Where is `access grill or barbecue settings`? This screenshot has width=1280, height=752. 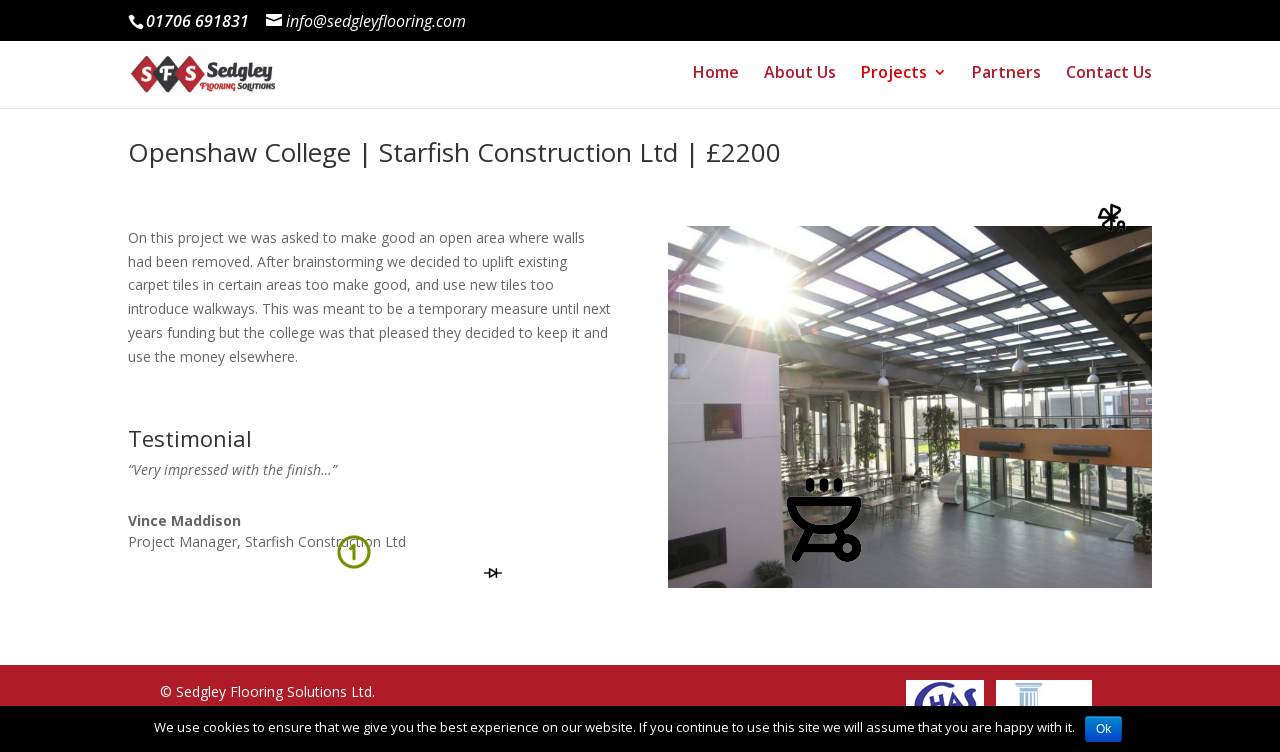
access grill or barbecue settings is located at coordinates (824, 520).